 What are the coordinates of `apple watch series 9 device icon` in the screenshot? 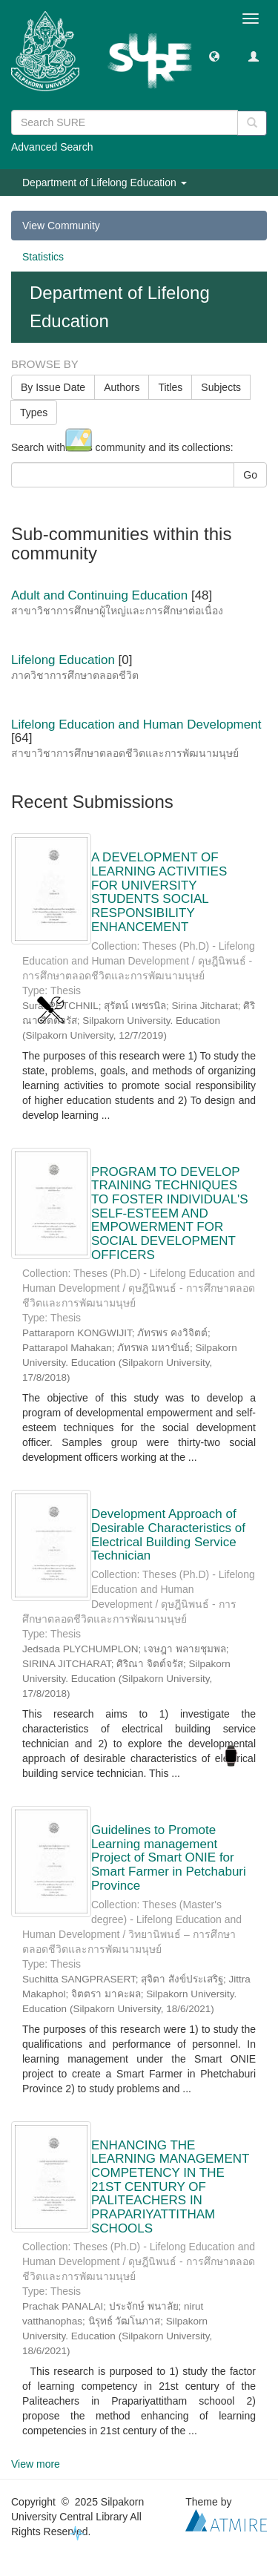 It's located at (231, 1755).